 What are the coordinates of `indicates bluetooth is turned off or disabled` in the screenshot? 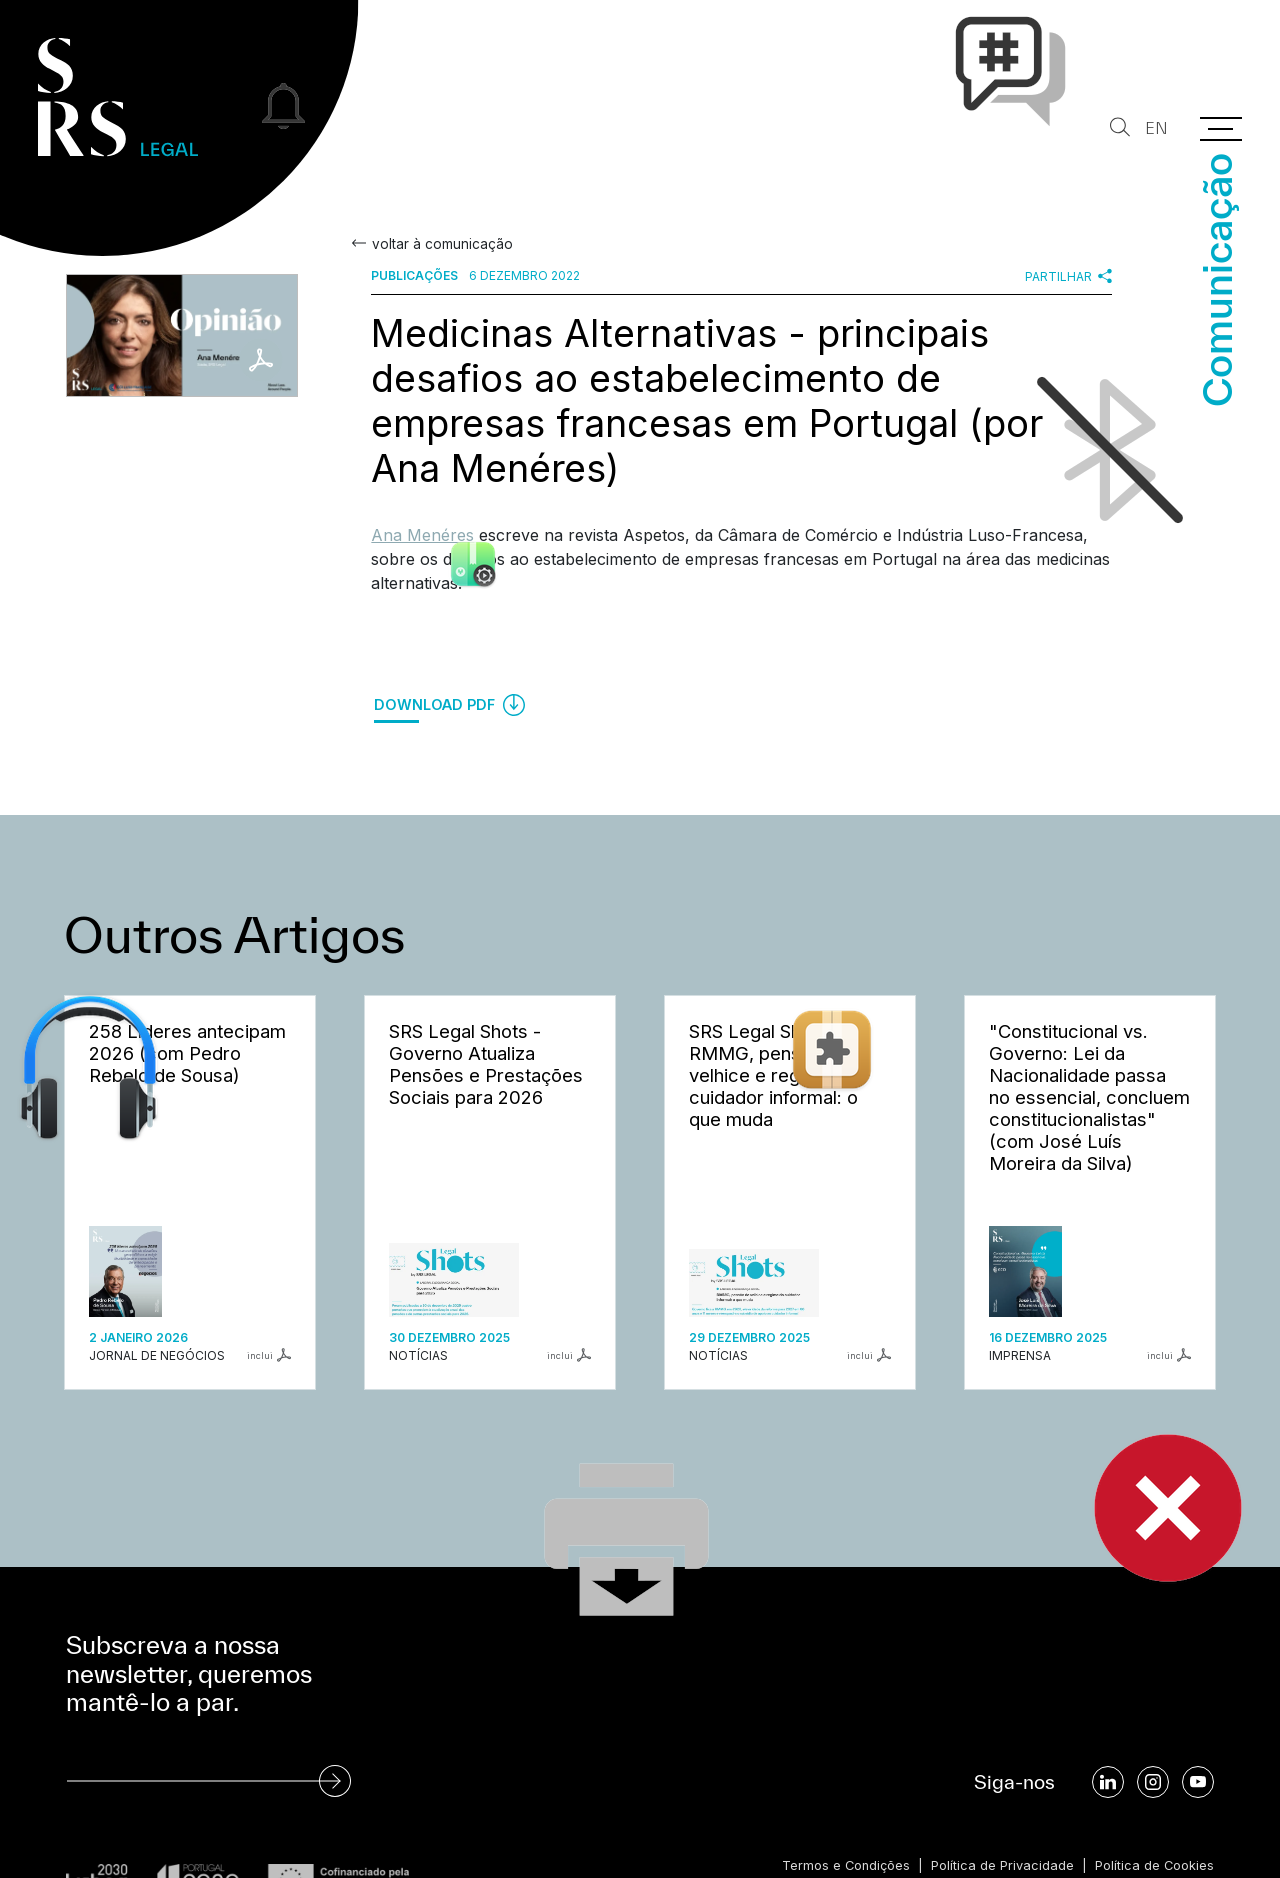 It's located at (1110, 450).